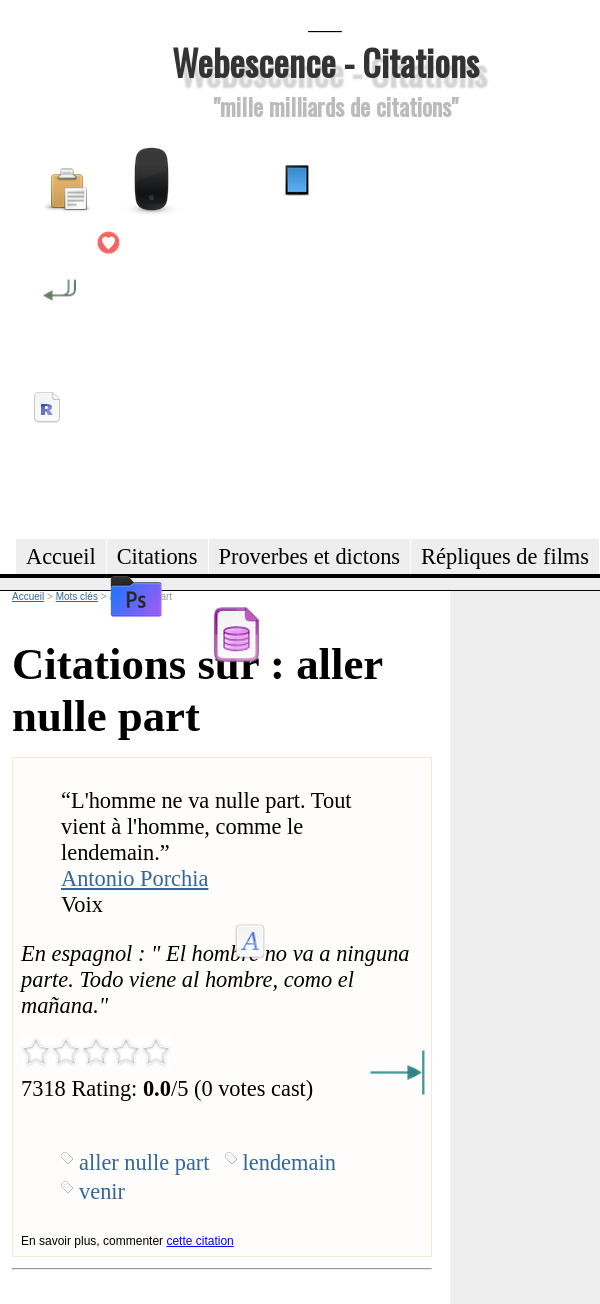 The height and width of the screenshot is (1304, 600). What do you see at coordinates (68, 190) in the screenshot?
I see `paste copied content from clipboard` at bounding box center [68, 190].